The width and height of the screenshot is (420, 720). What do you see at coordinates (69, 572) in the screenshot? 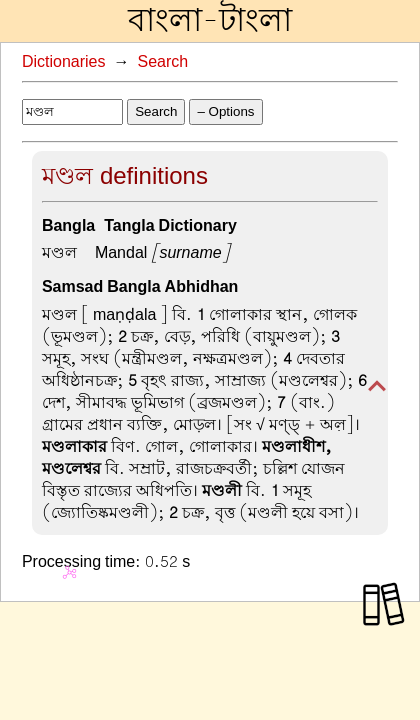
I see `view network connections or relationships` at bounding box center [69, 572].